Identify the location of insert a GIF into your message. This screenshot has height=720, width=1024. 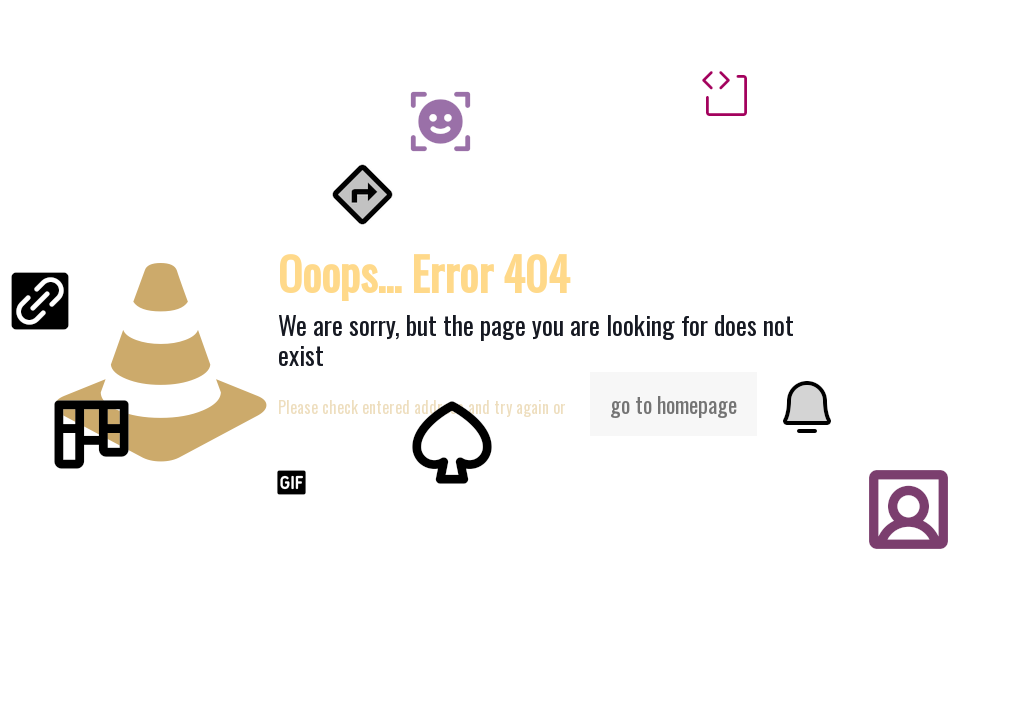
(291, 482).